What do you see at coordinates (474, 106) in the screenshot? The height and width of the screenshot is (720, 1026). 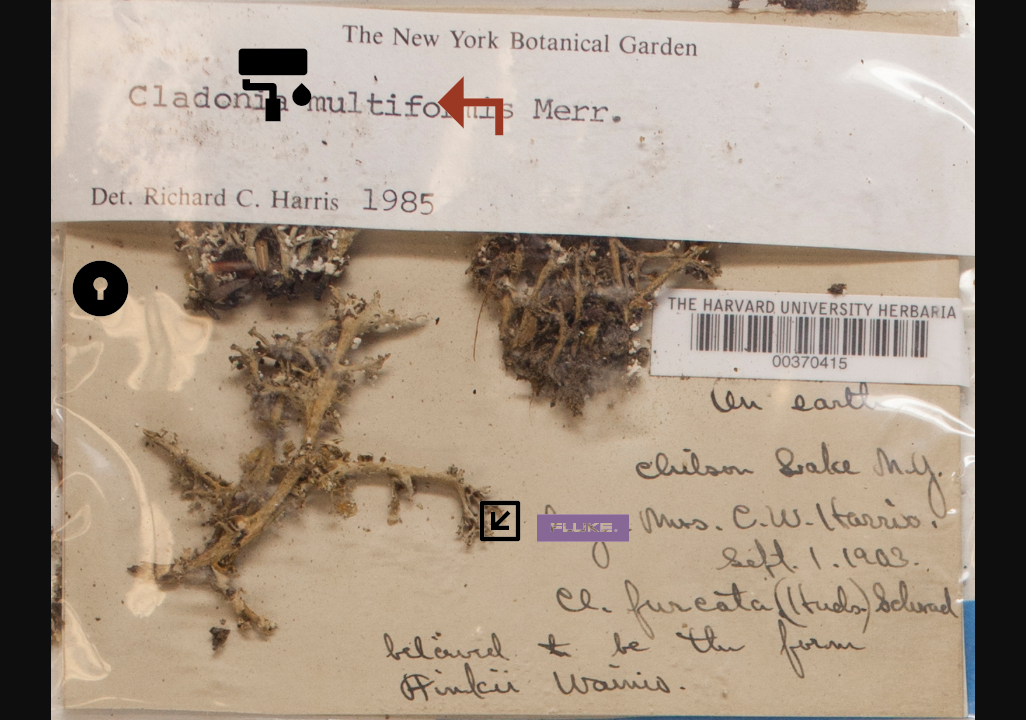 I see `reply to a message` at bounding box center [474, 106].